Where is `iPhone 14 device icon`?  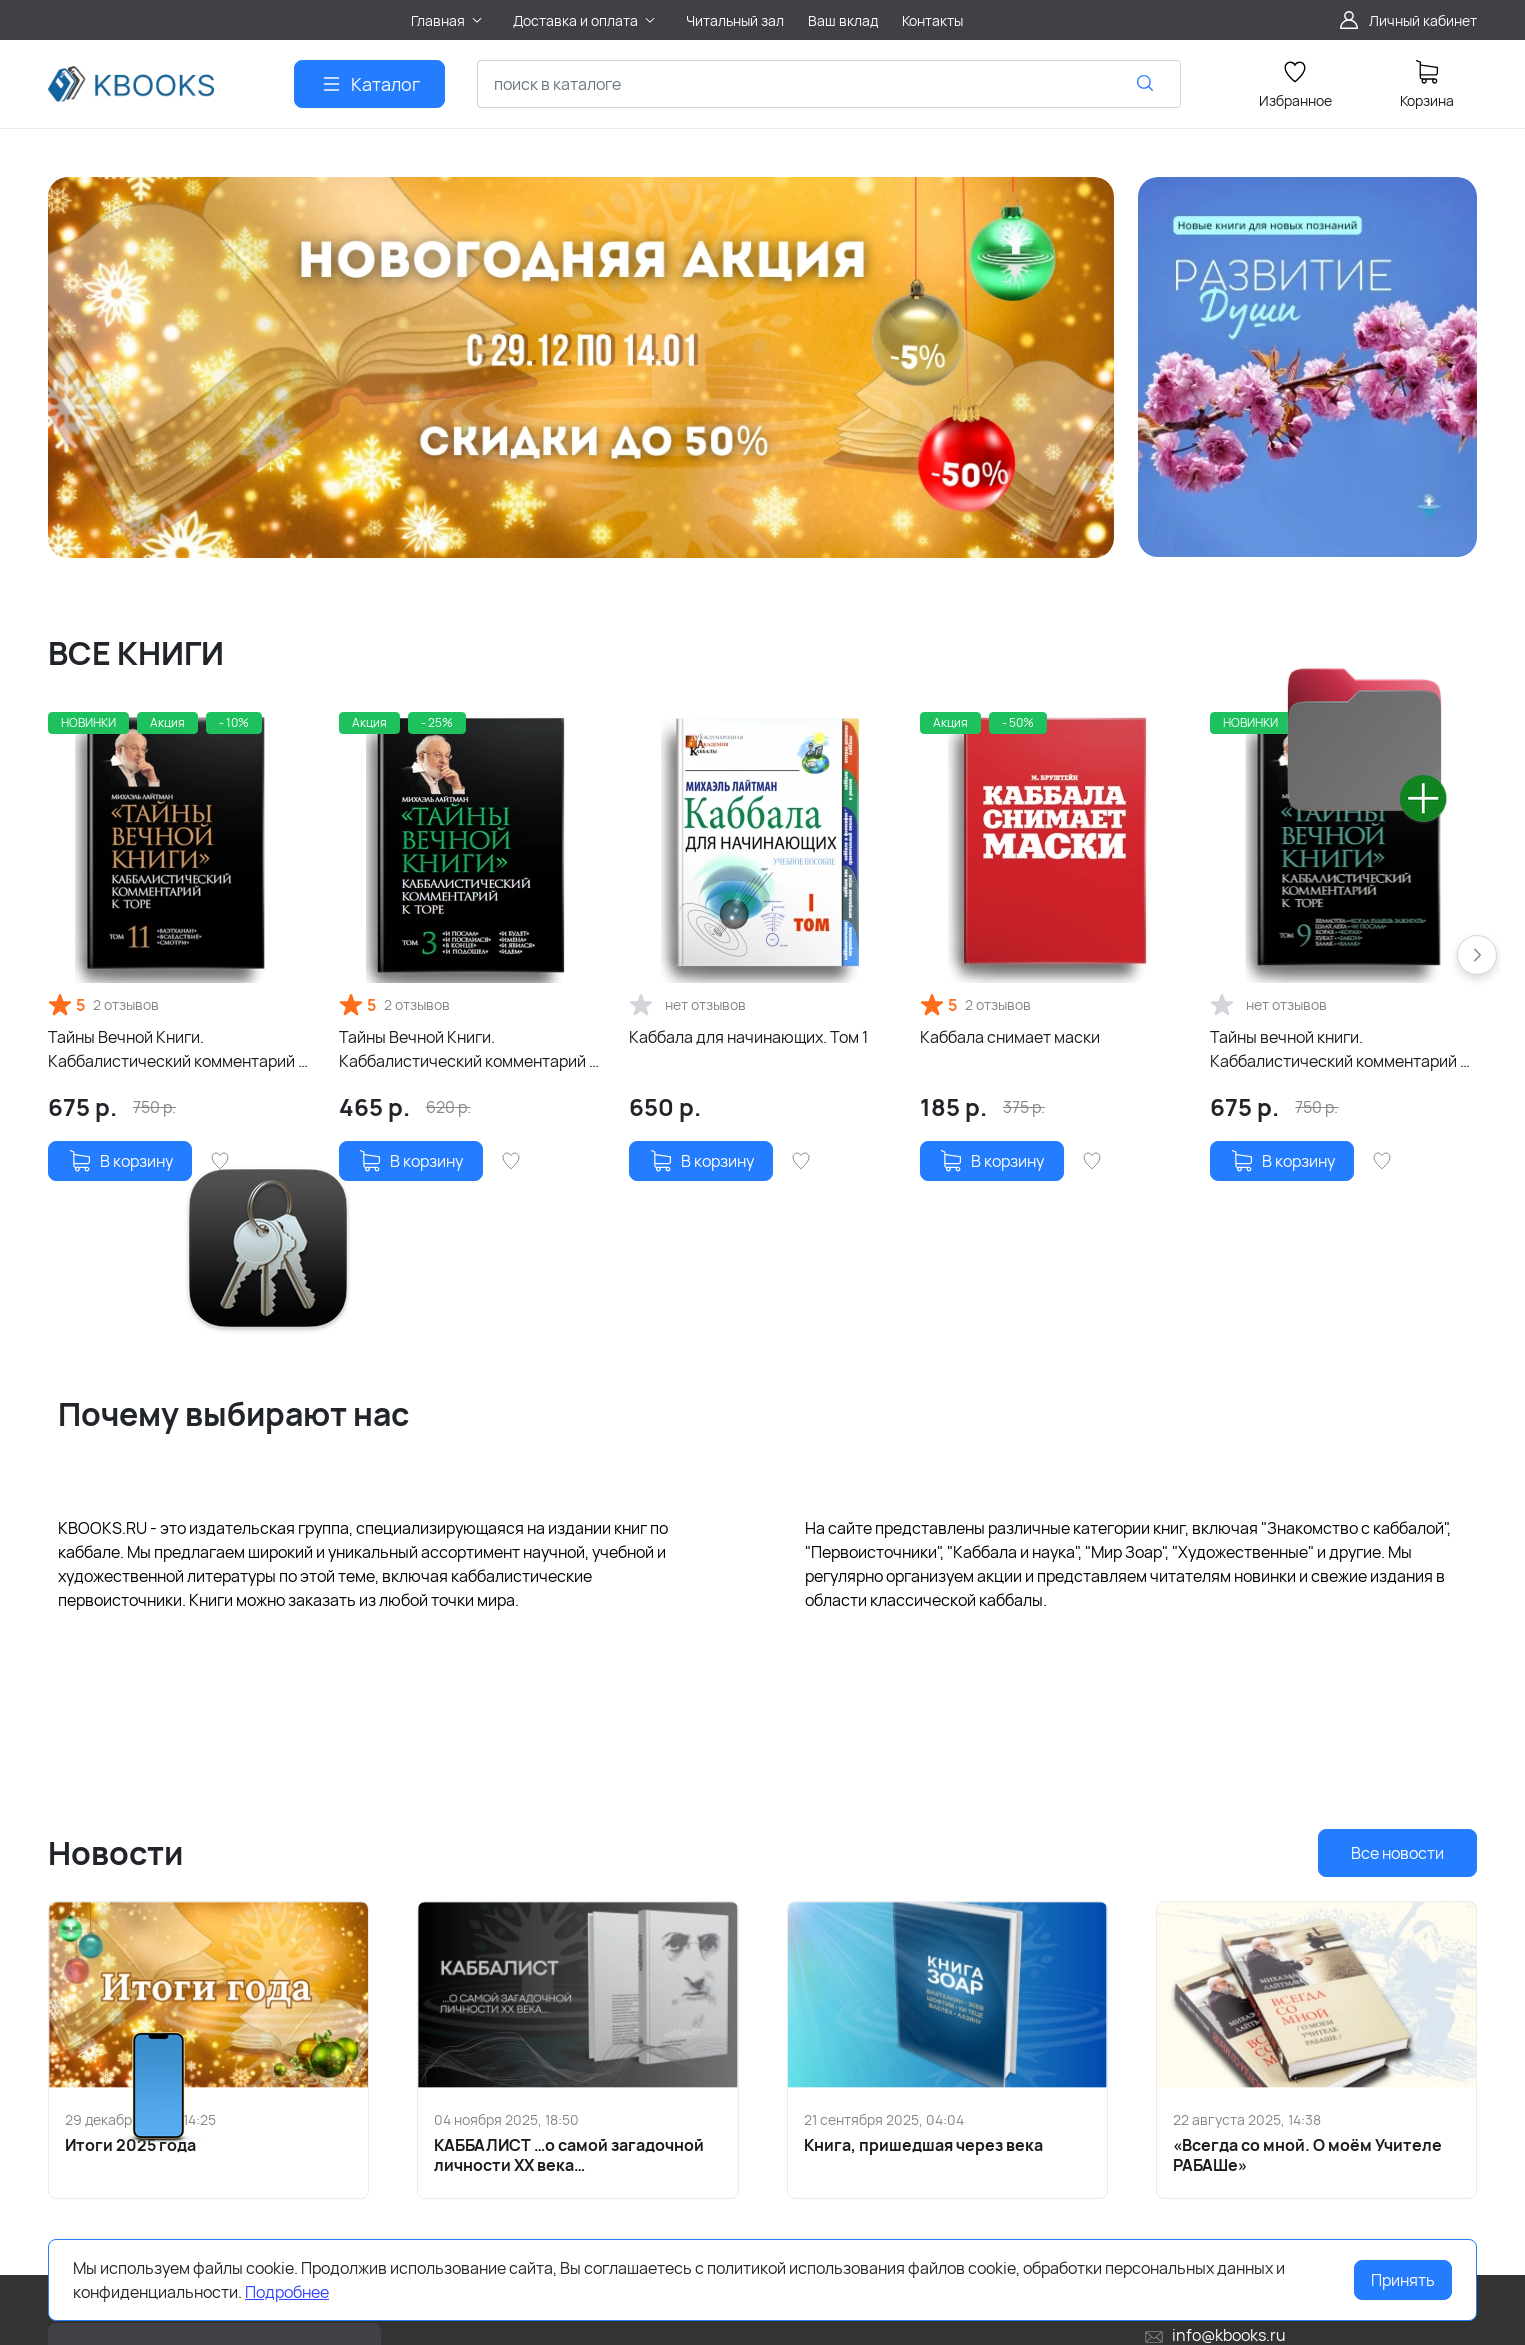
iPhone 14 device icon is located at coordinates (158, 2087).